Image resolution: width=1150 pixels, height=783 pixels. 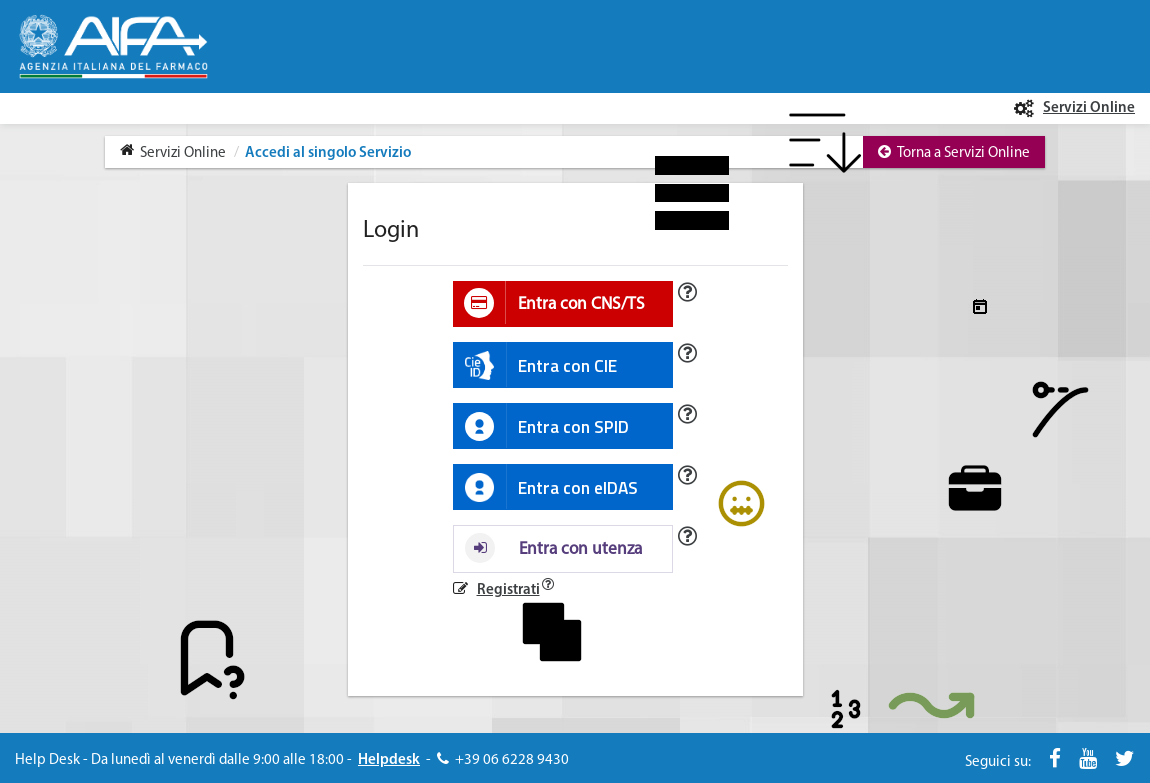 What do you see at coordinates (692, 193) in the screenshot?
I see `view data in row format` at bounding box center [692, 193].